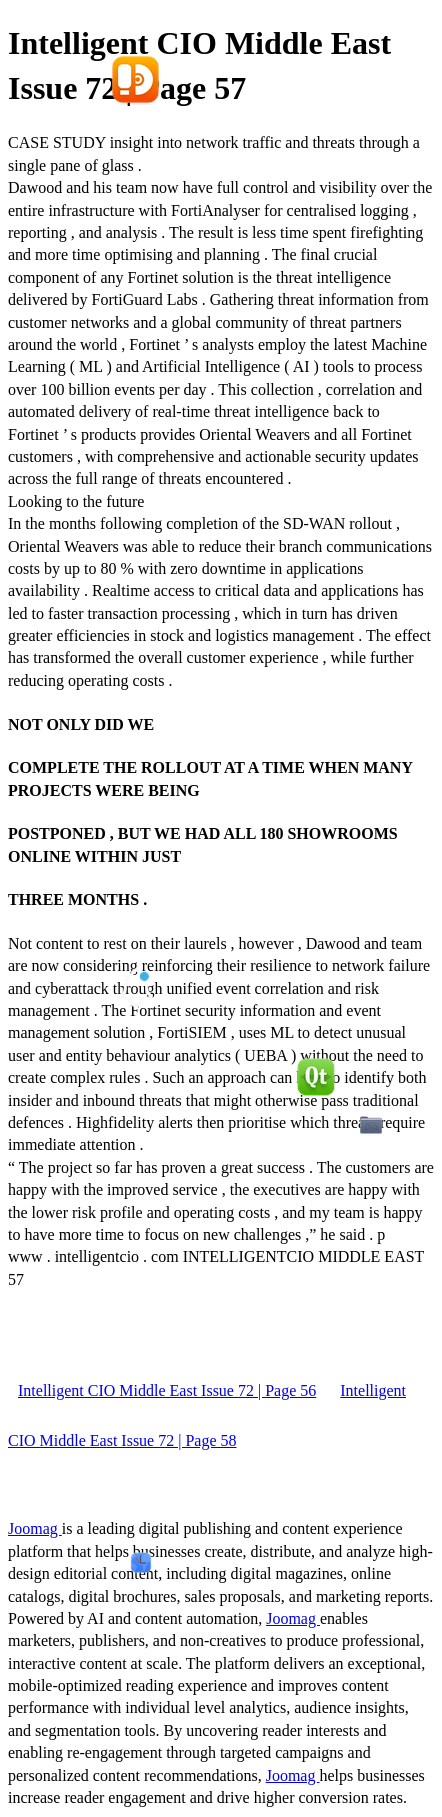 The image size is (442, 1817). Describe the element at coordinates (316, 1077) in the screenshot. I see `launch Qt D-Bus Viewer application` at that location.